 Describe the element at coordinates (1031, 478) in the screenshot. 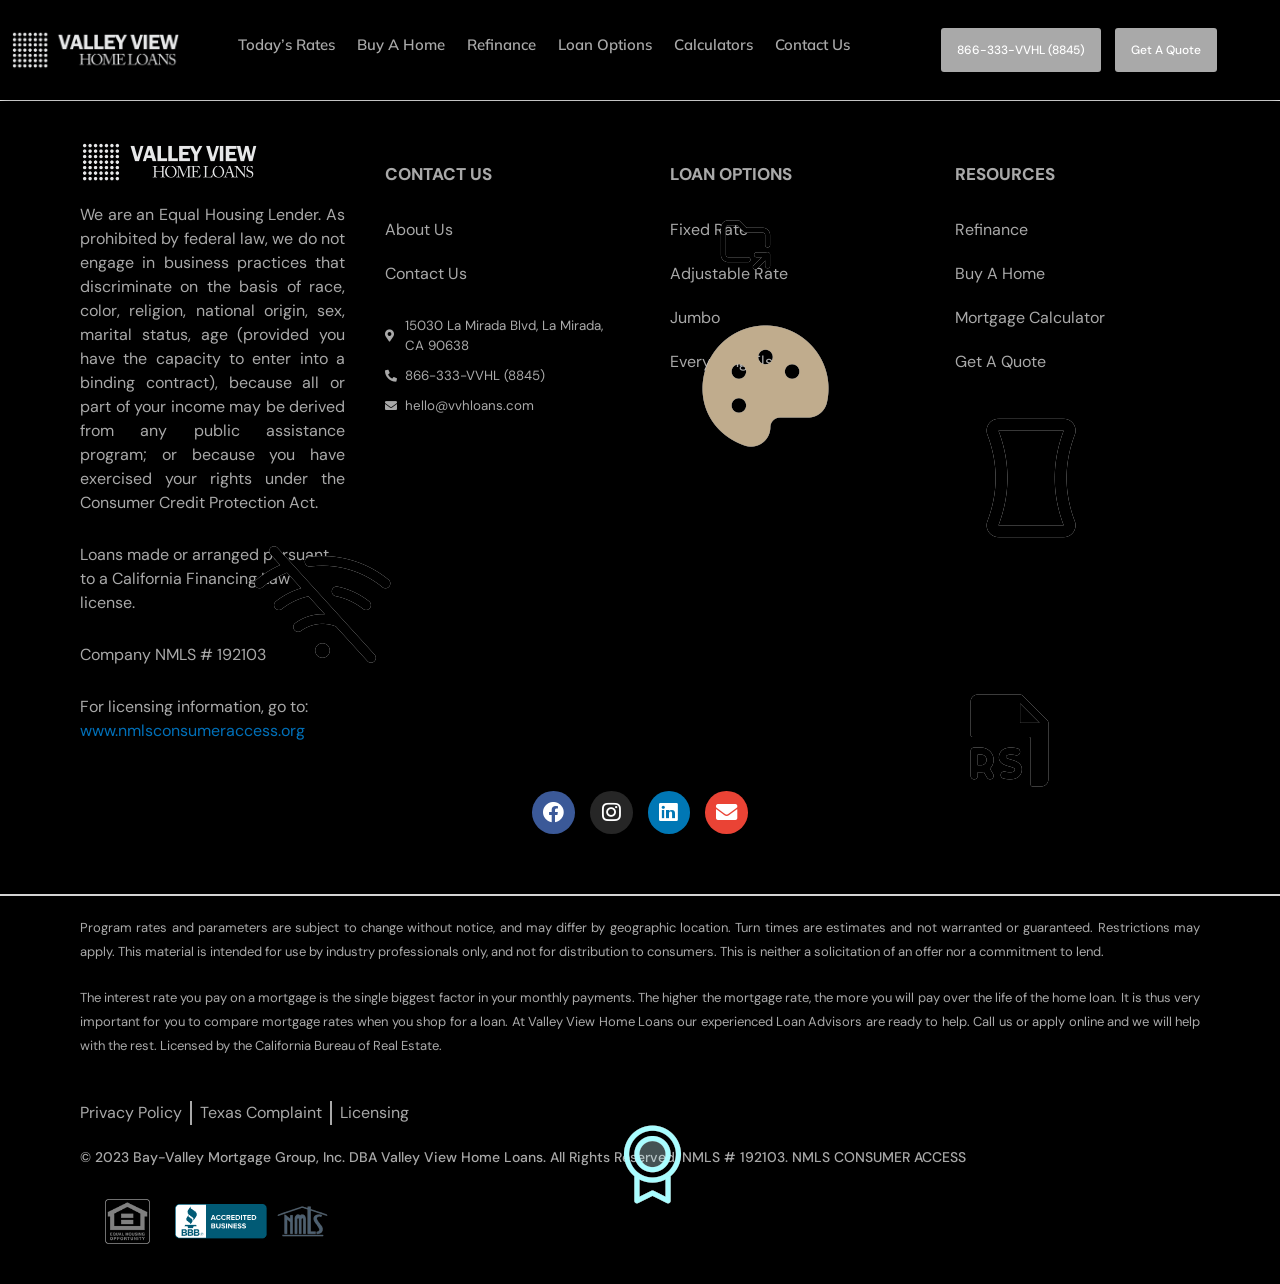

I see `switch to vertical panorama mode` at that location.